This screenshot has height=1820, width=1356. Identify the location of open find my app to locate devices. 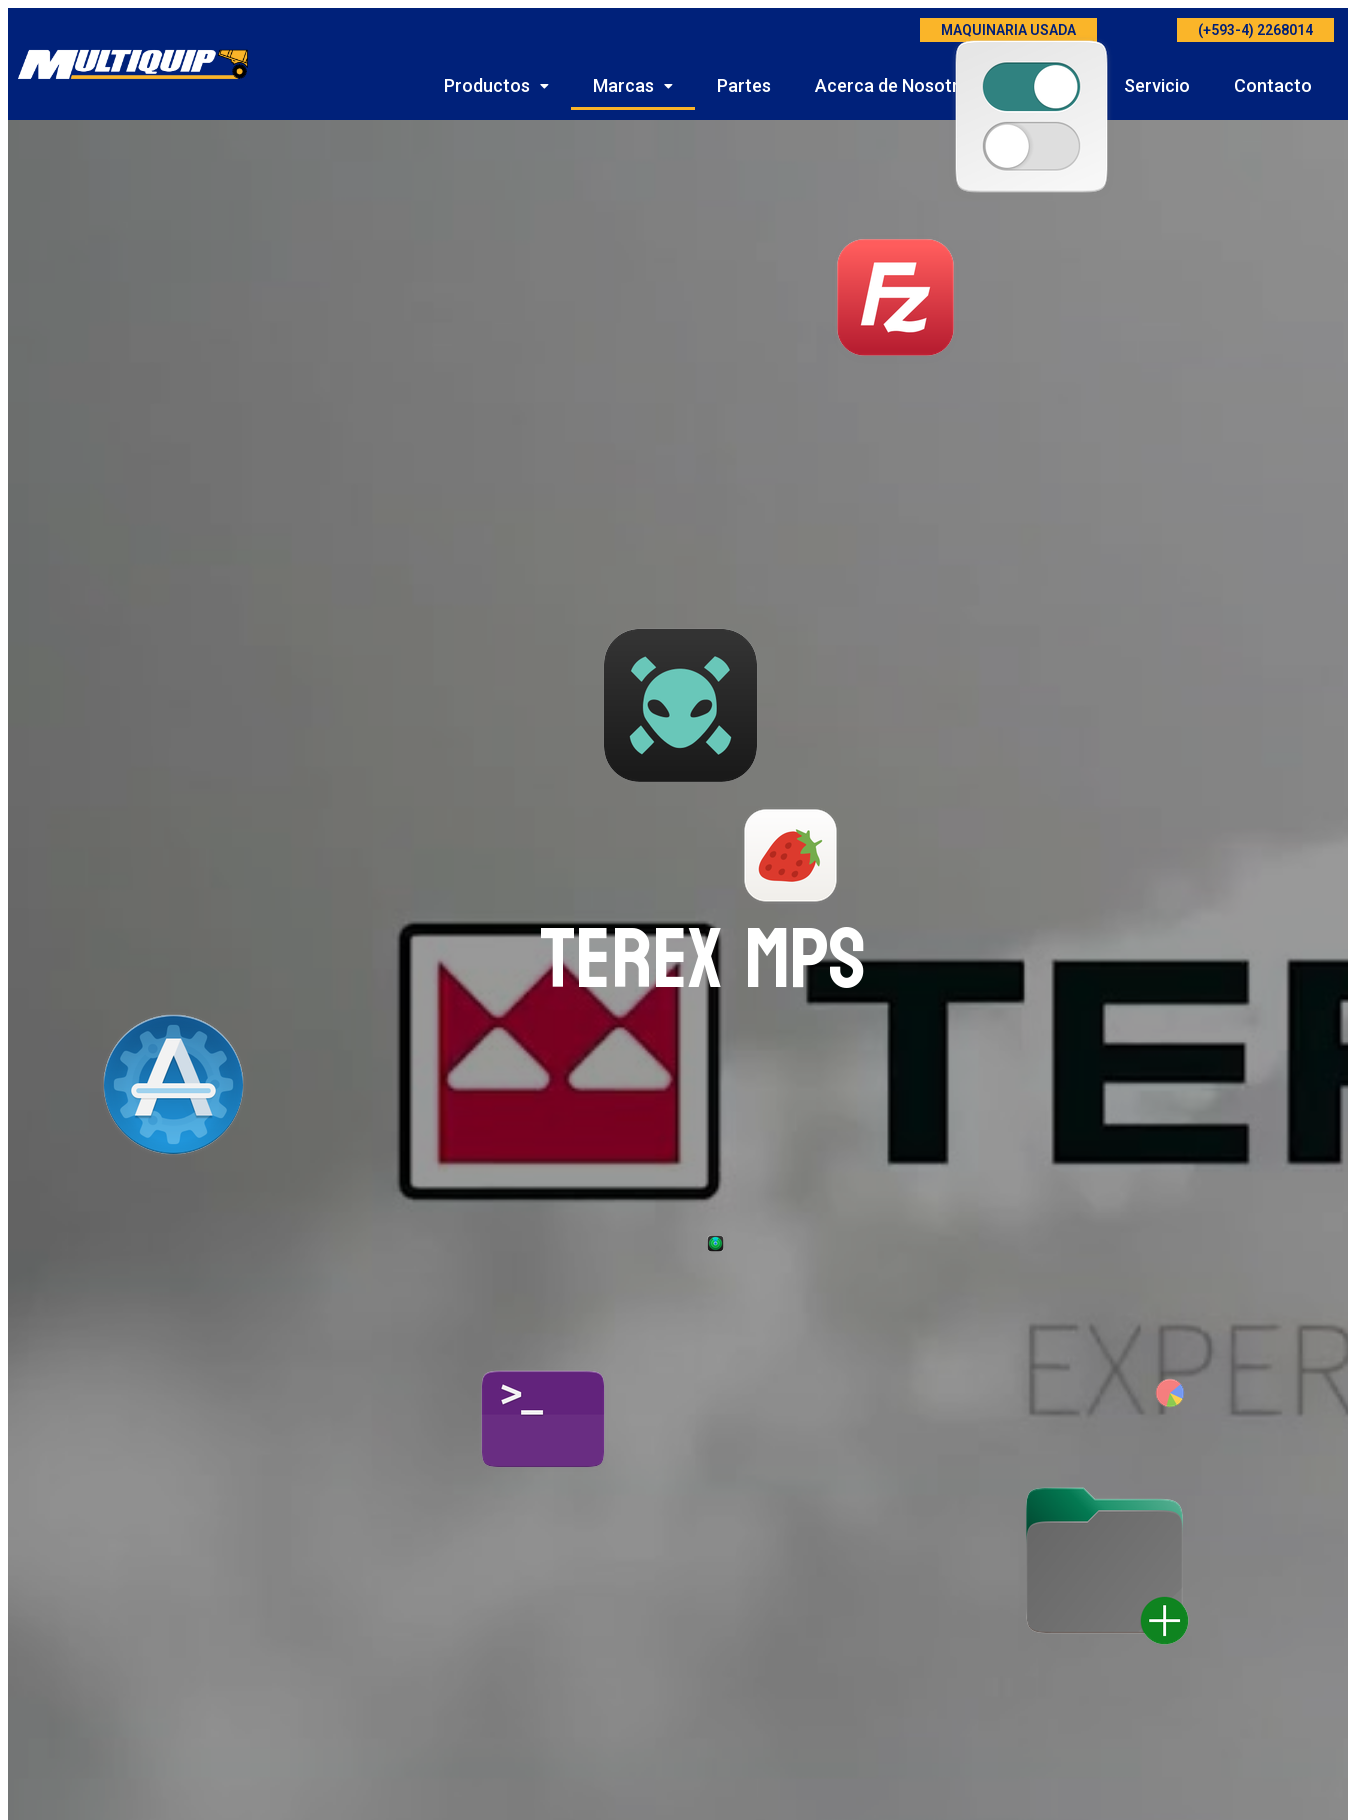
(715, 1243).